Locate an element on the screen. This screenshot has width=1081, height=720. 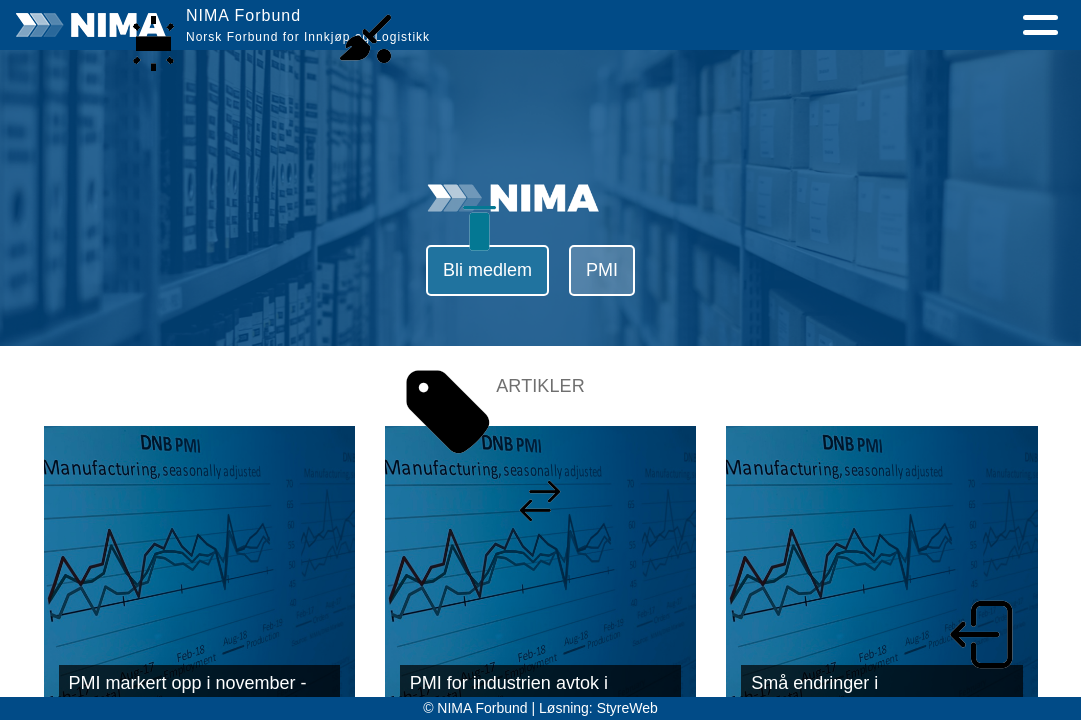
add a tag or label to an item is located at coordinates (447, 411).